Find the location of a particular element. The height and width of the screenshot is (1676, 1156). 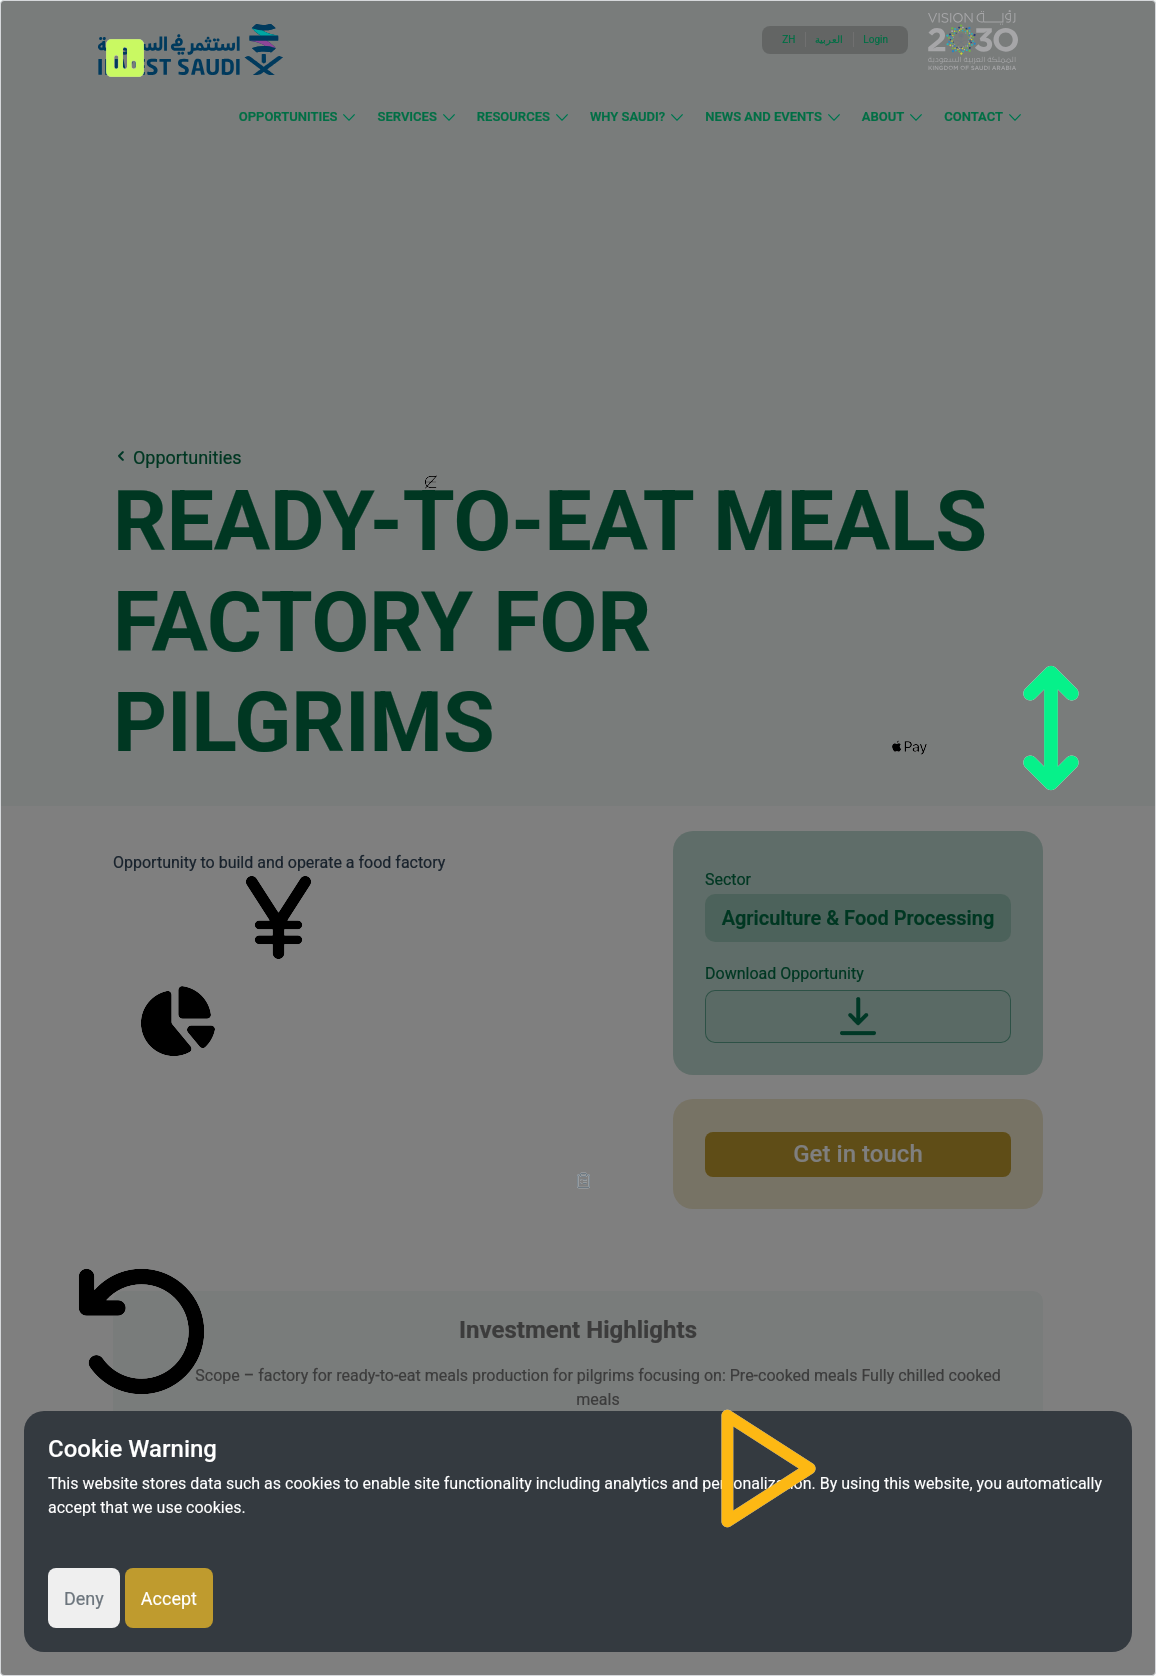

play media or video content is located at coordinates (768, 1468).